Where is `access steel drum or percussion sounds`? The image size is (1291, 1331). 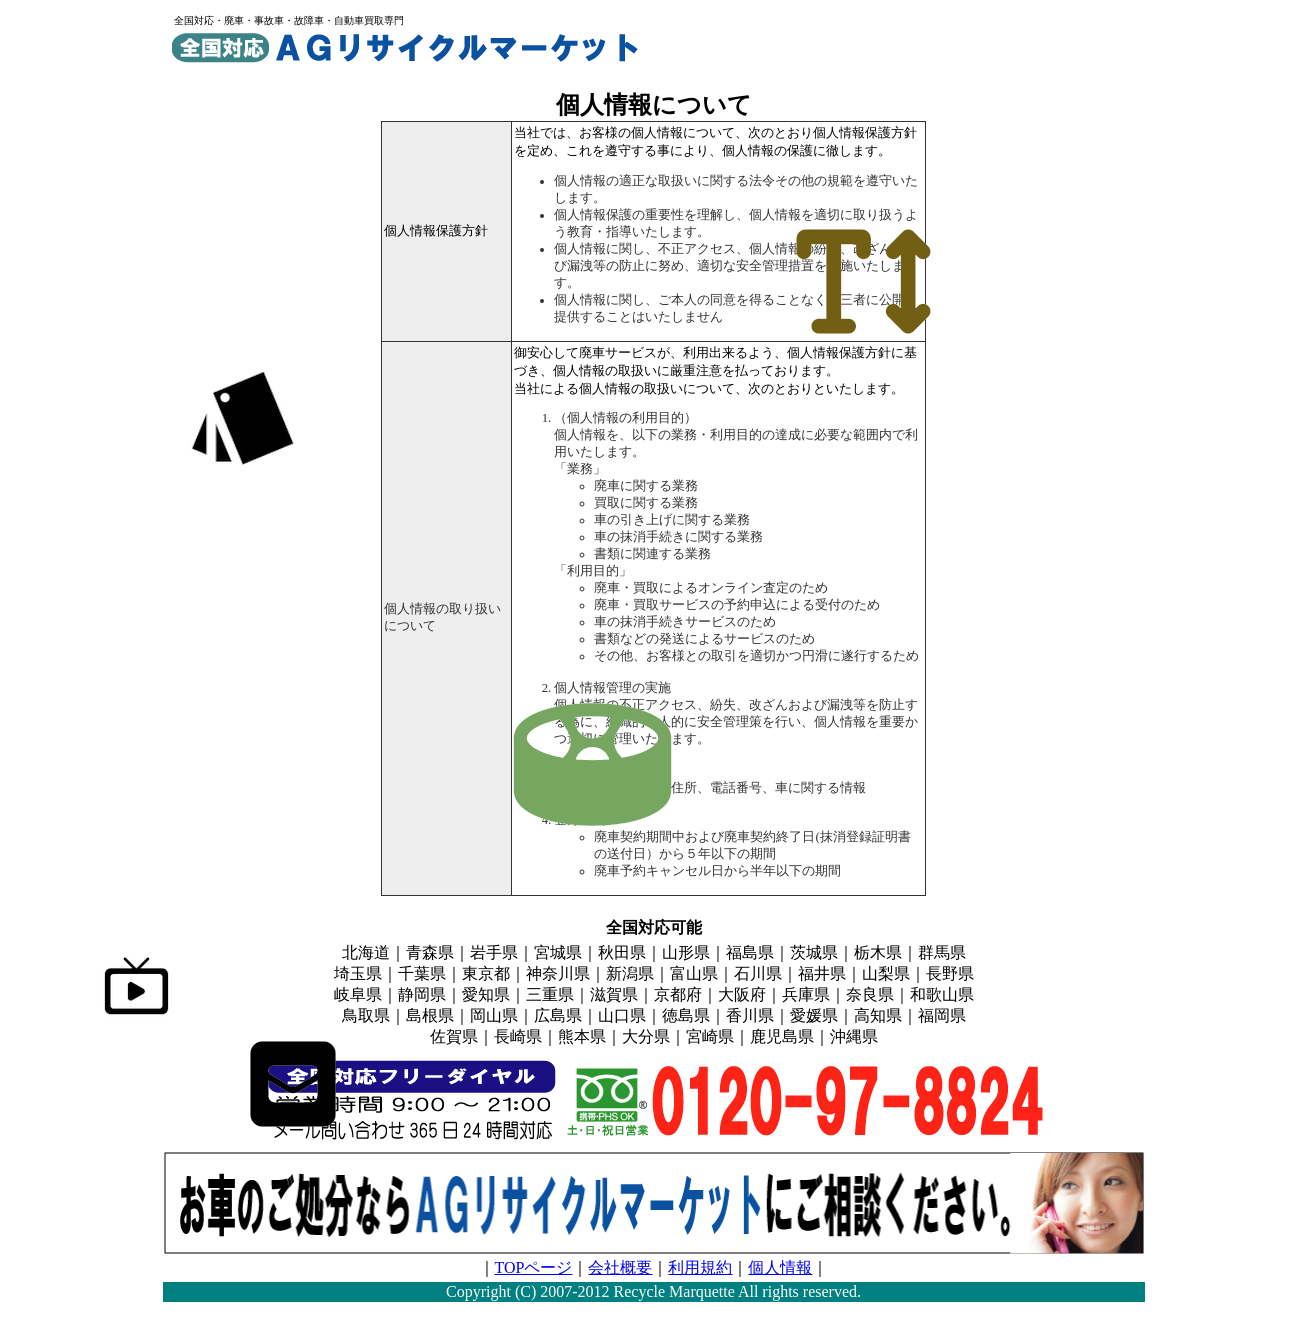
access steel drum or percussion sounds is located at coordinates (592, 764).